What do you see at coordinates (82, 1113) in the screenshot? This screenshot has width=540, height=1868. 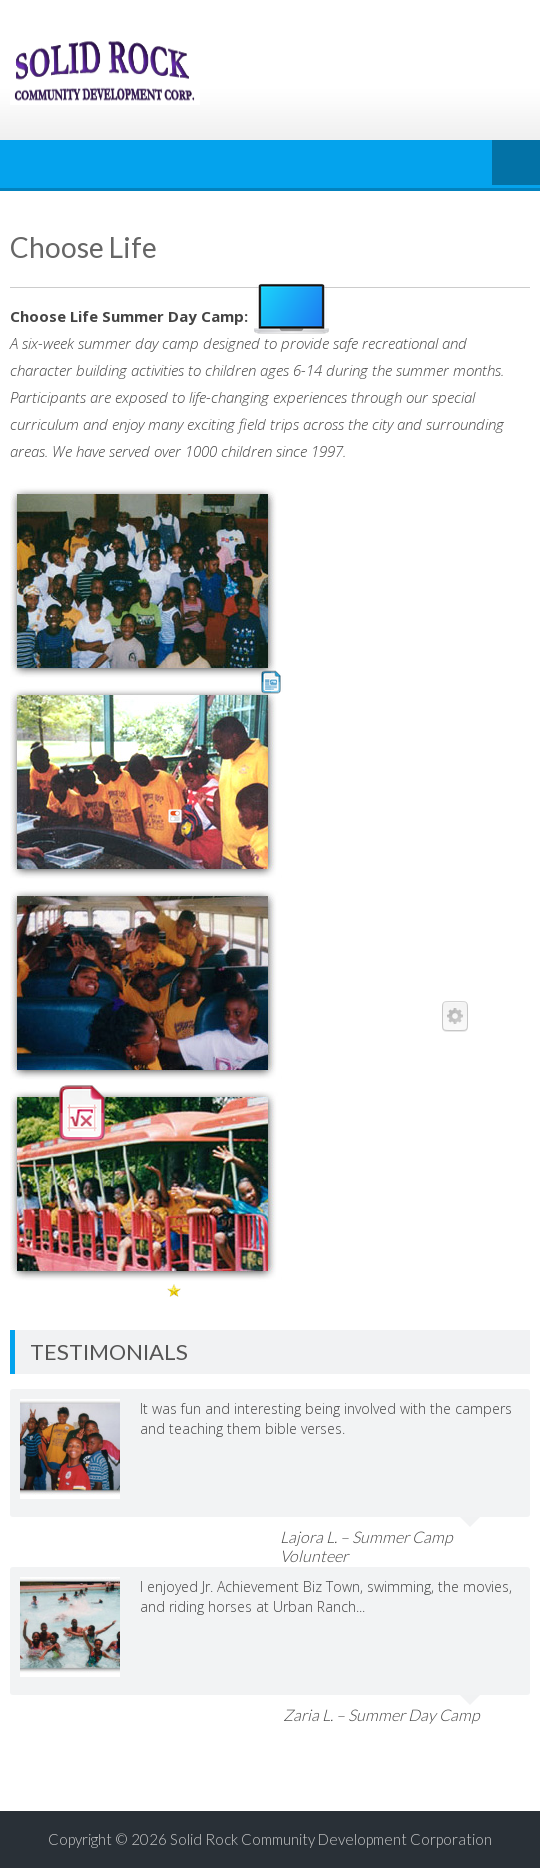 I see `libreoffice math formula file` at bounding box center [82, 1113].